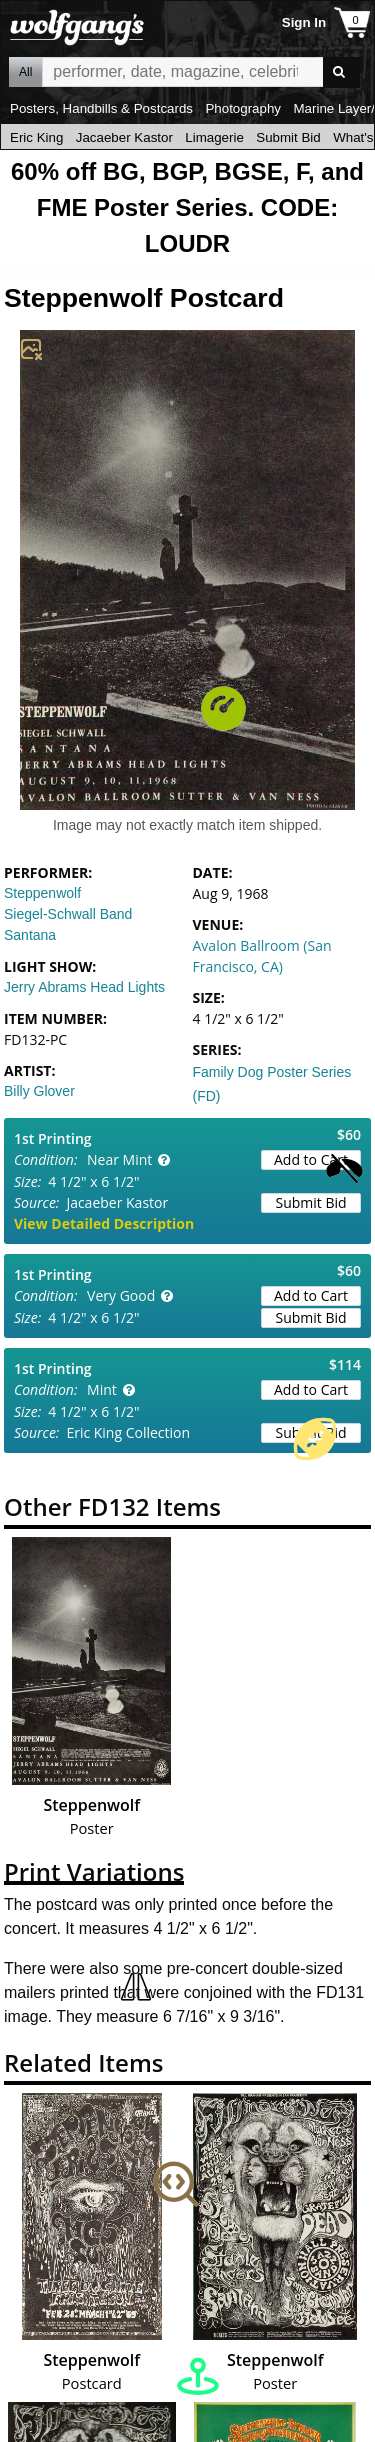  Describe the element at coordinates (136, 1988) in the screenshot. I see `flip image horizontally` at that location.